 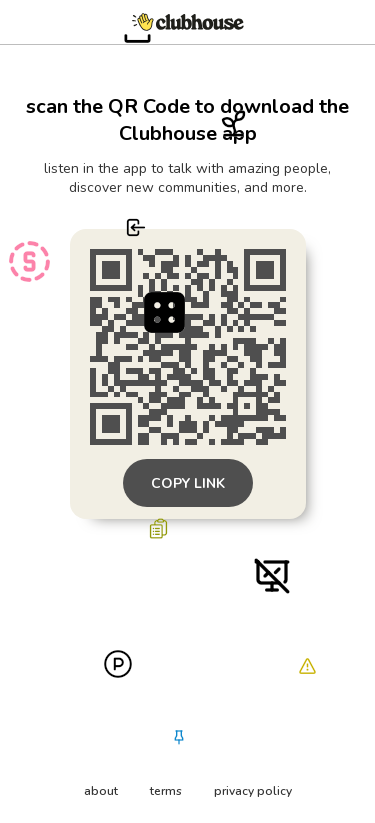 I want to click on insert a space character, so click(x=137, y=38).